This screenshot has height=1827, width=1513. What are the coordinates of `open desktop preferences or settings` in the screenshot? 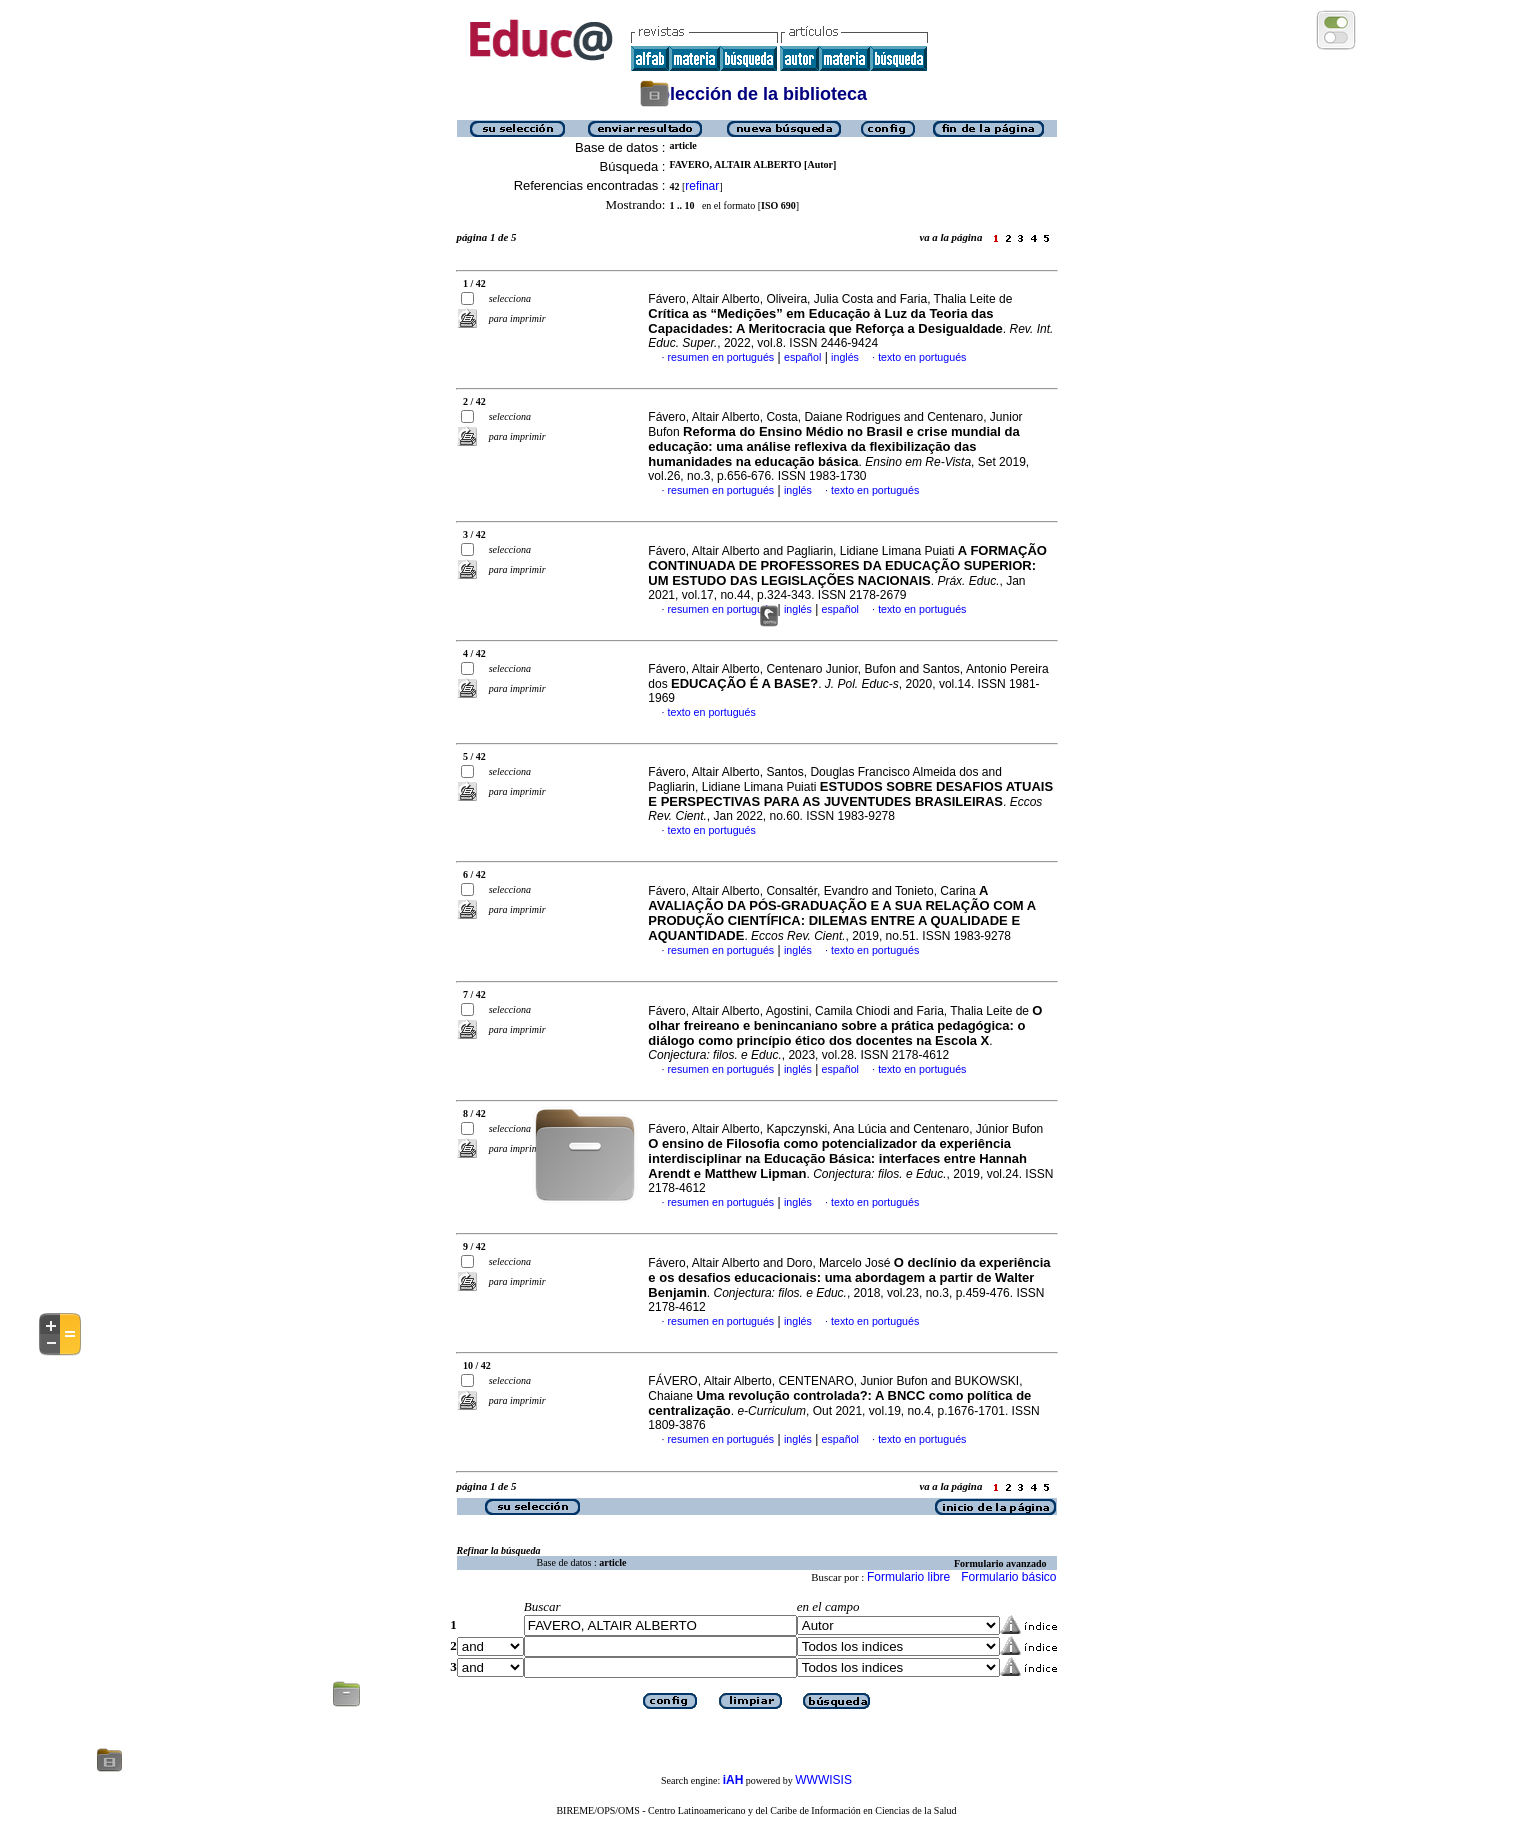 It's located at (1336, 30).